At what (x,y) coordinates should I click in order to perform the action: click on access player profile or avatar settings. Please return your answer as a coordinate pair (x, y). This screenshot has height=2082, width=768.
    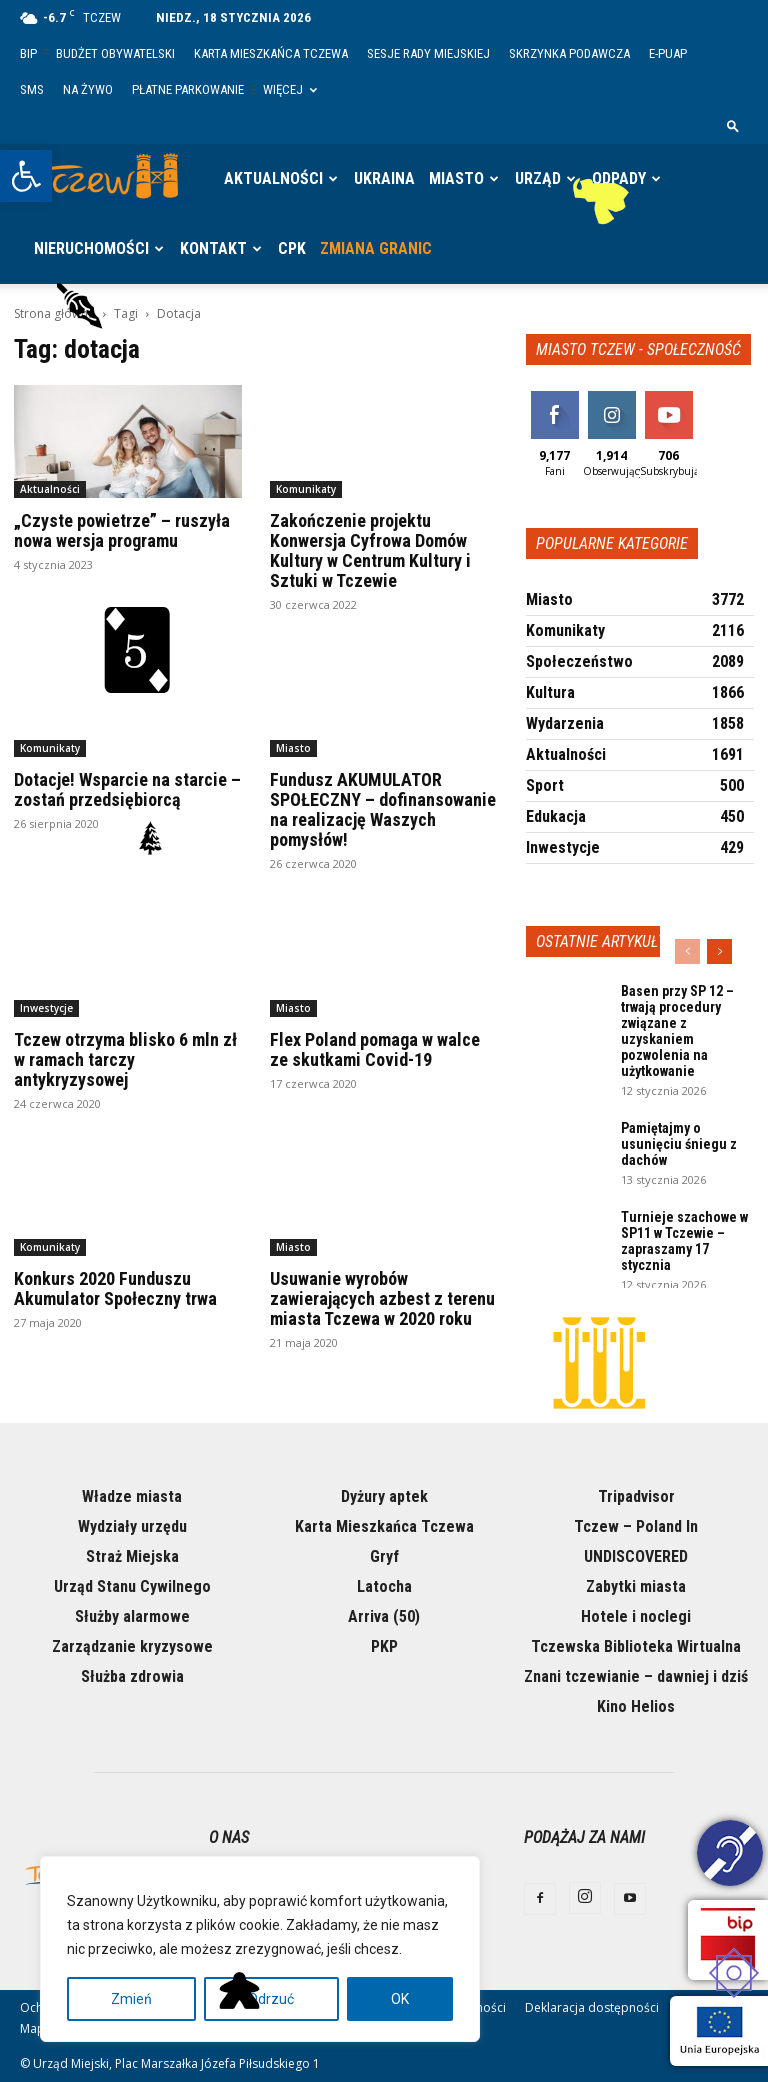
    Looking at the image, I should click on (239, 1990).